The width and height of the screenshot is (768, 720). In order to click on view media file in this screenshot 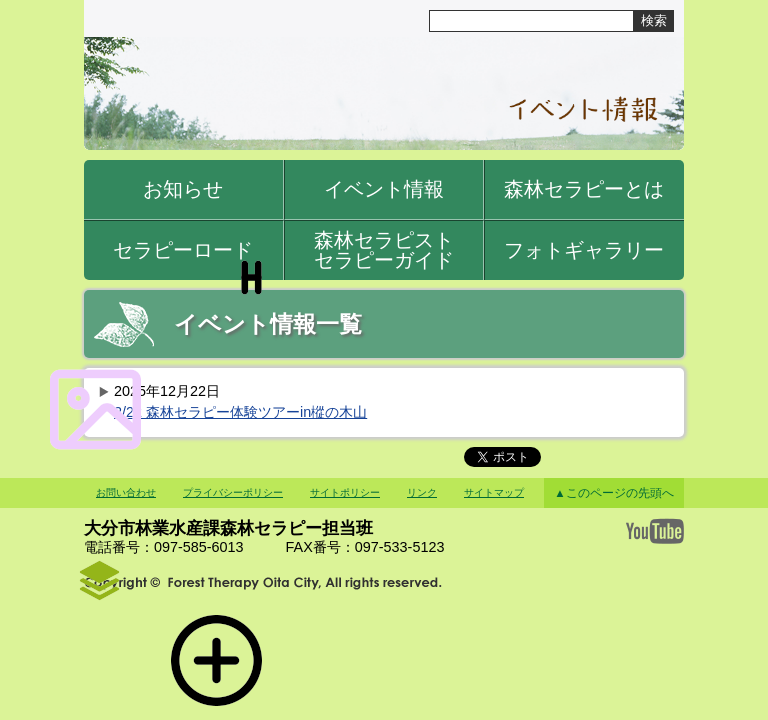, I will do `click(95, 409)`.